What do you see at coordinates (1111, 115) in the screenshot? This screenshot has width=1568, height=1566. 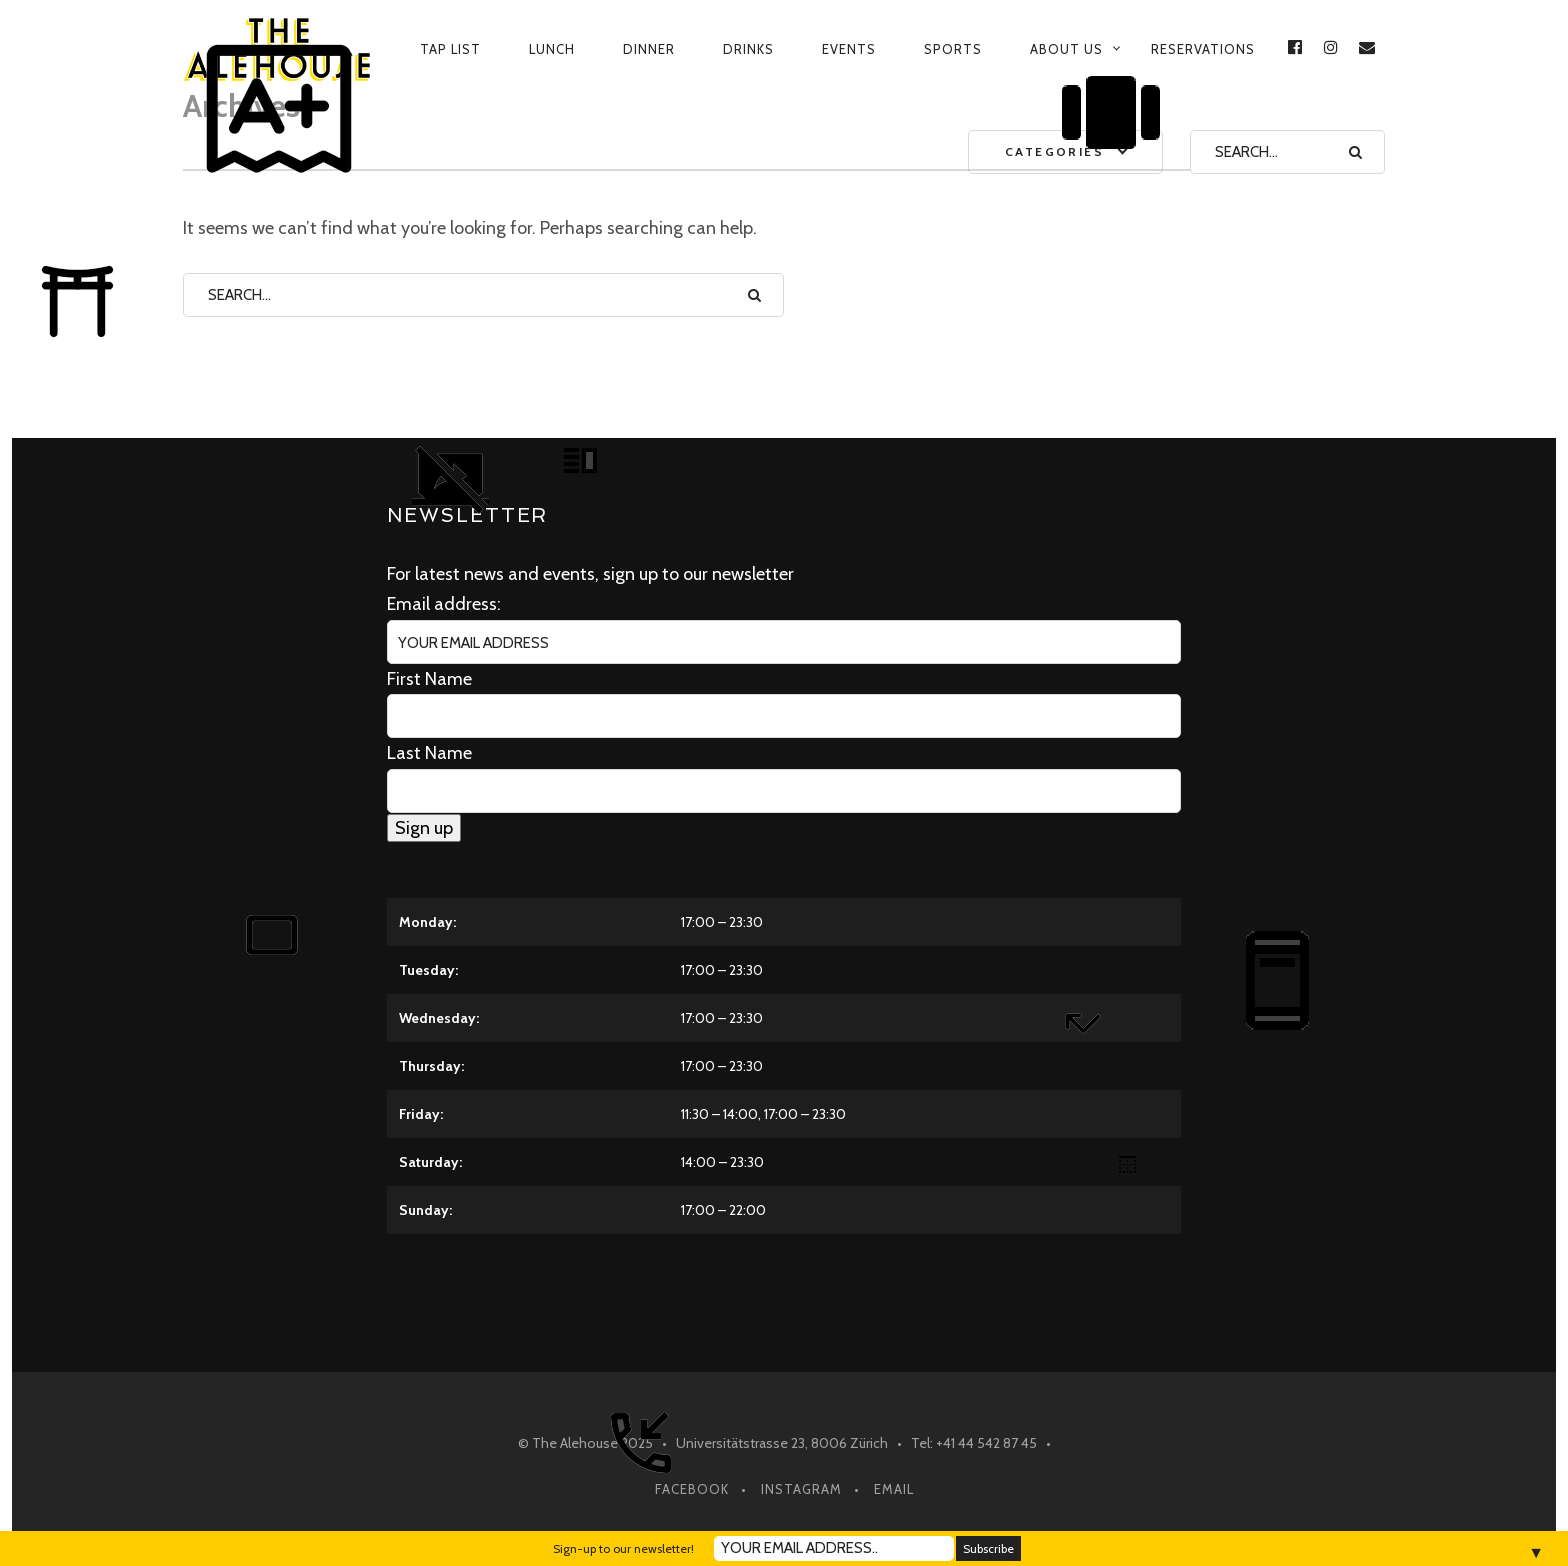 I see `view content in carousel format` at bounding box center [1111, 115].